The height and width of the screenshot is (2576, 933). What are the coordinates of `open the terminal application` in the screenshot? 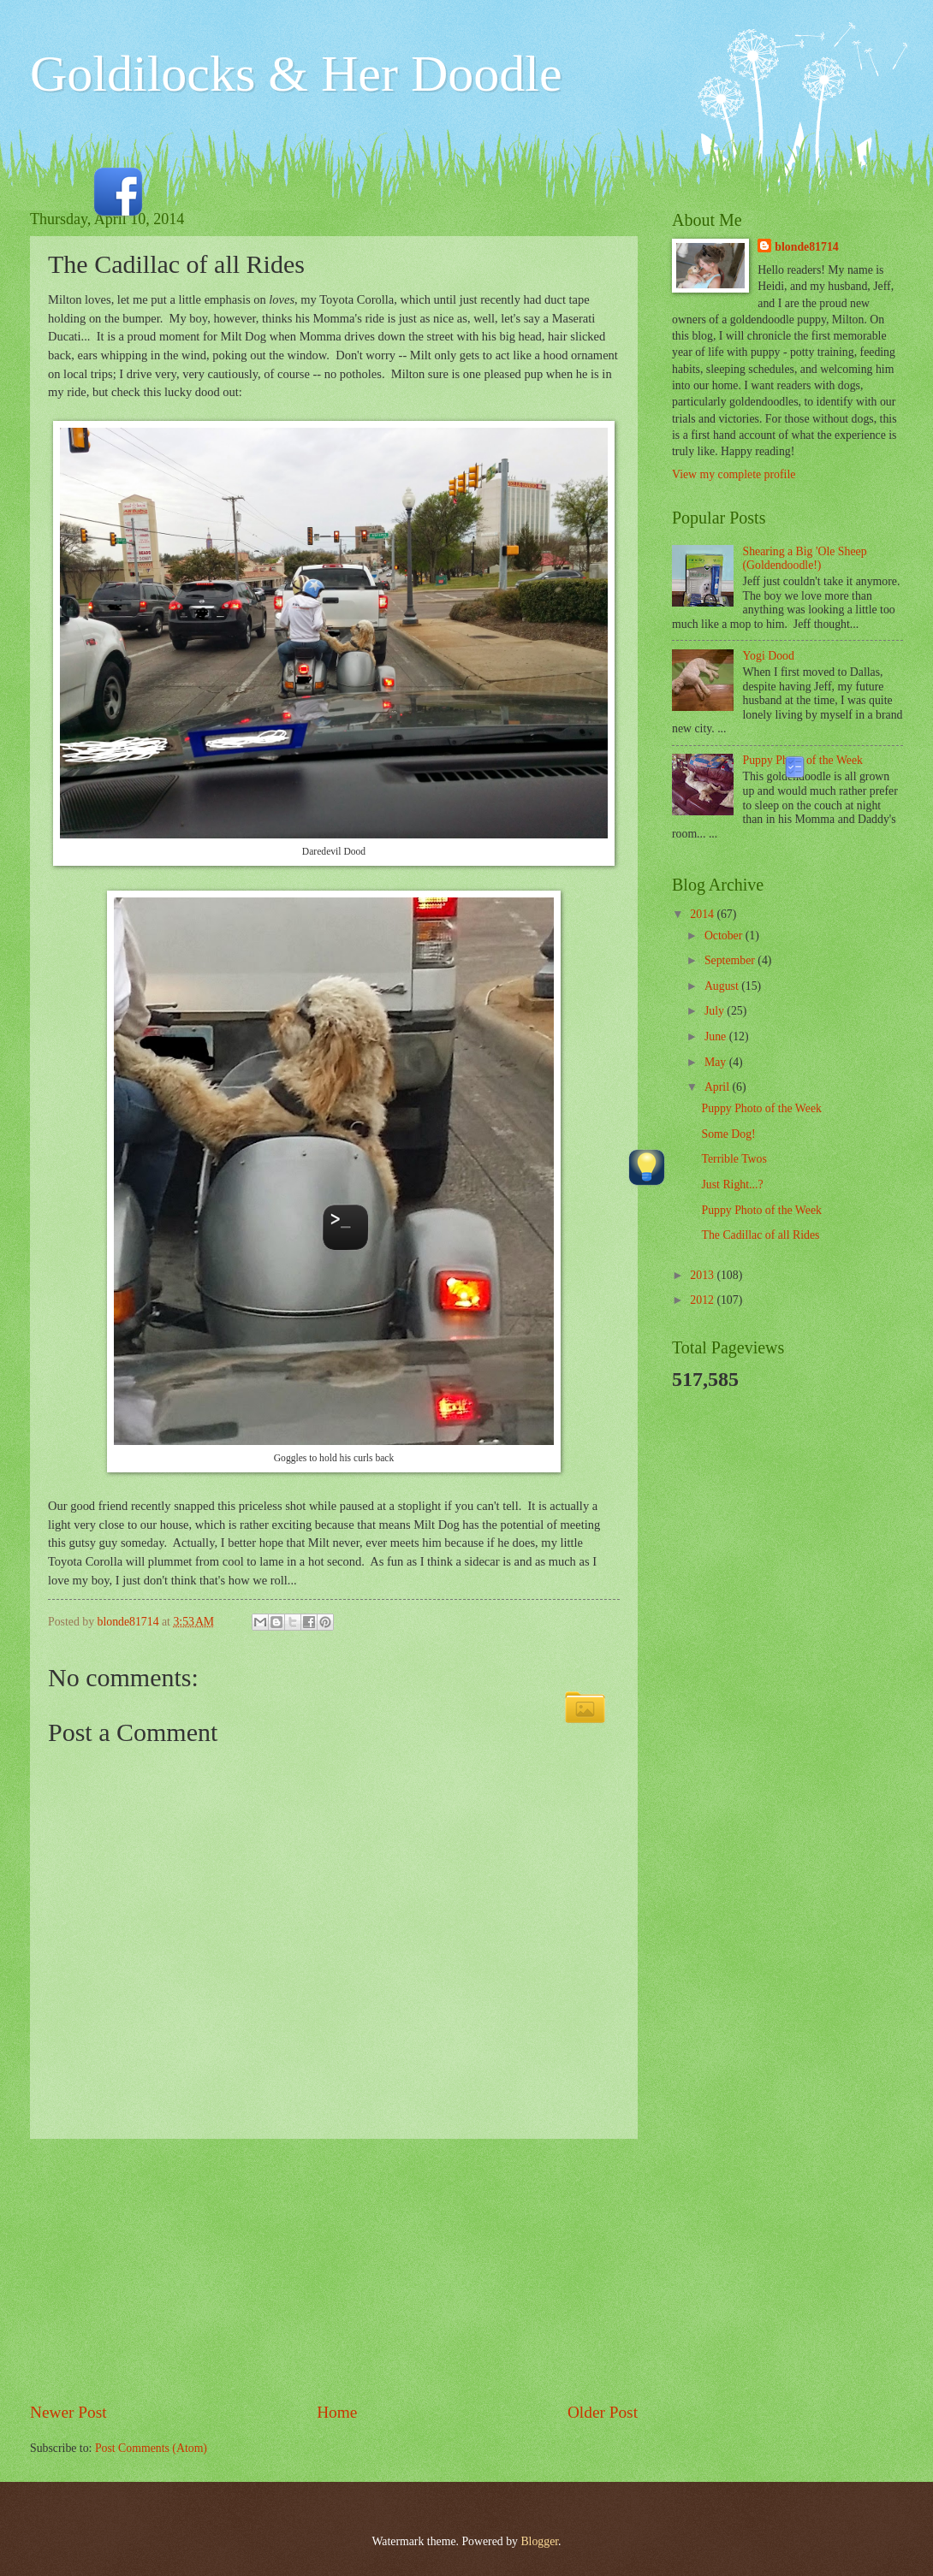 It's located at (345, 1227).